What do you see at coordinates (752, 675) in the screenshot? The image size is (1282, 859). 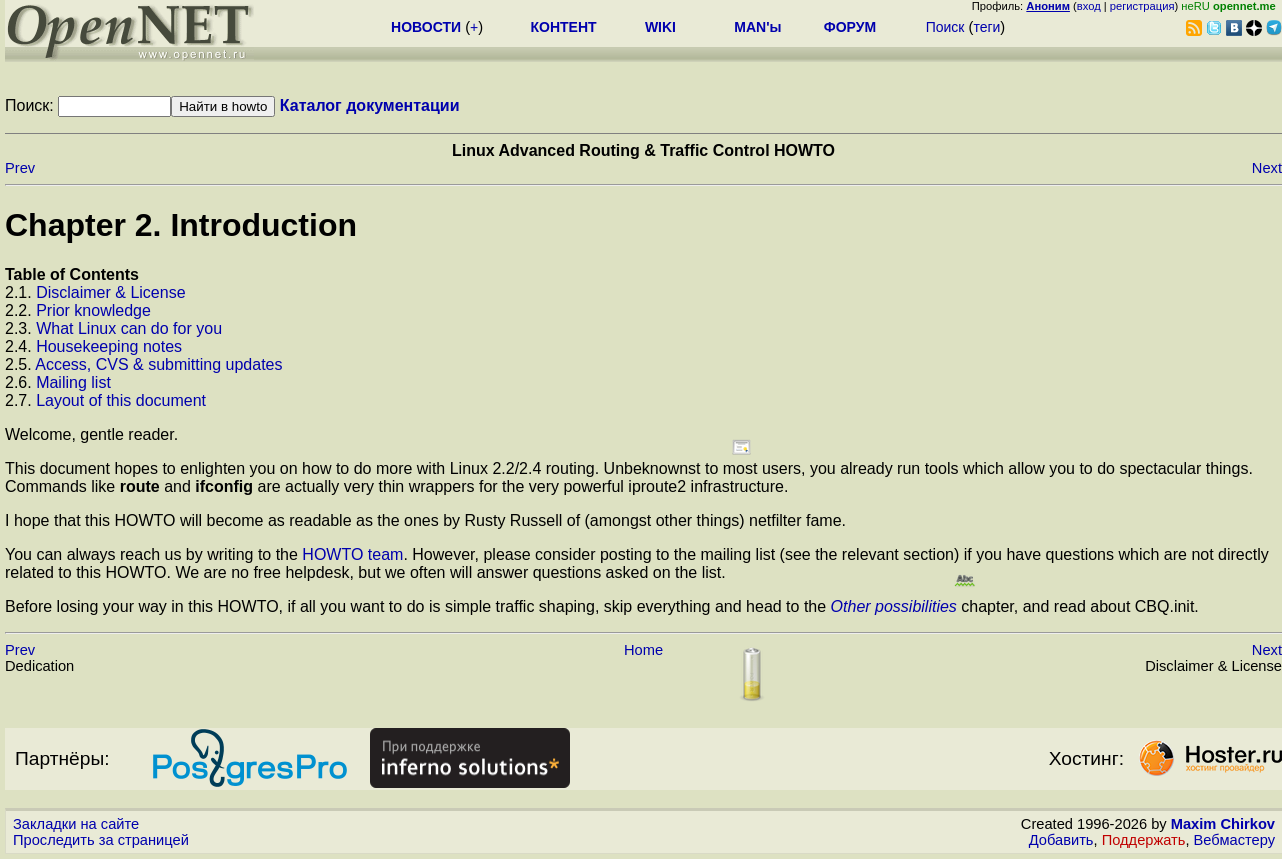 I see `indicates low battery level` at bounding box center [752, 675].